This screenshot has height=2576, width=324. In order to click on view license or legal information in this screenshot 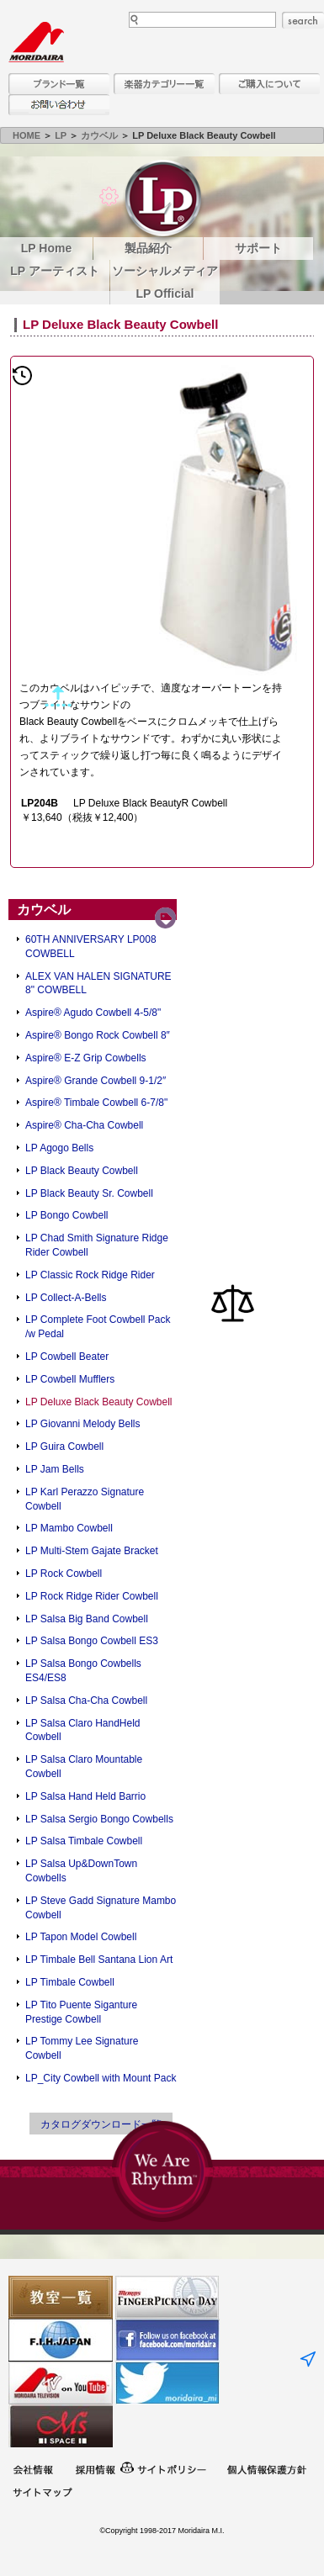, I will do `click(232, 1303)`.